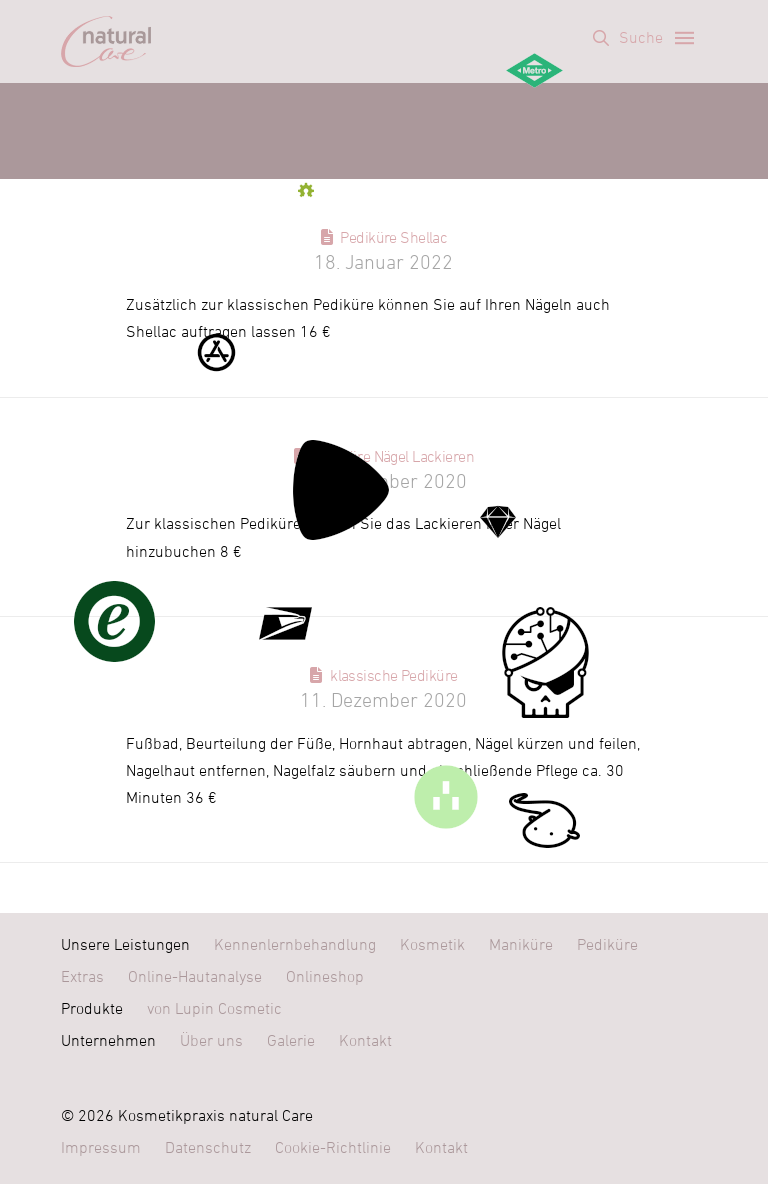  What do you see at coordinates (545, 662) in the screenshot?
I see `visit the Root Me cybersecurity learning platform` at bounding box center [545, 662].